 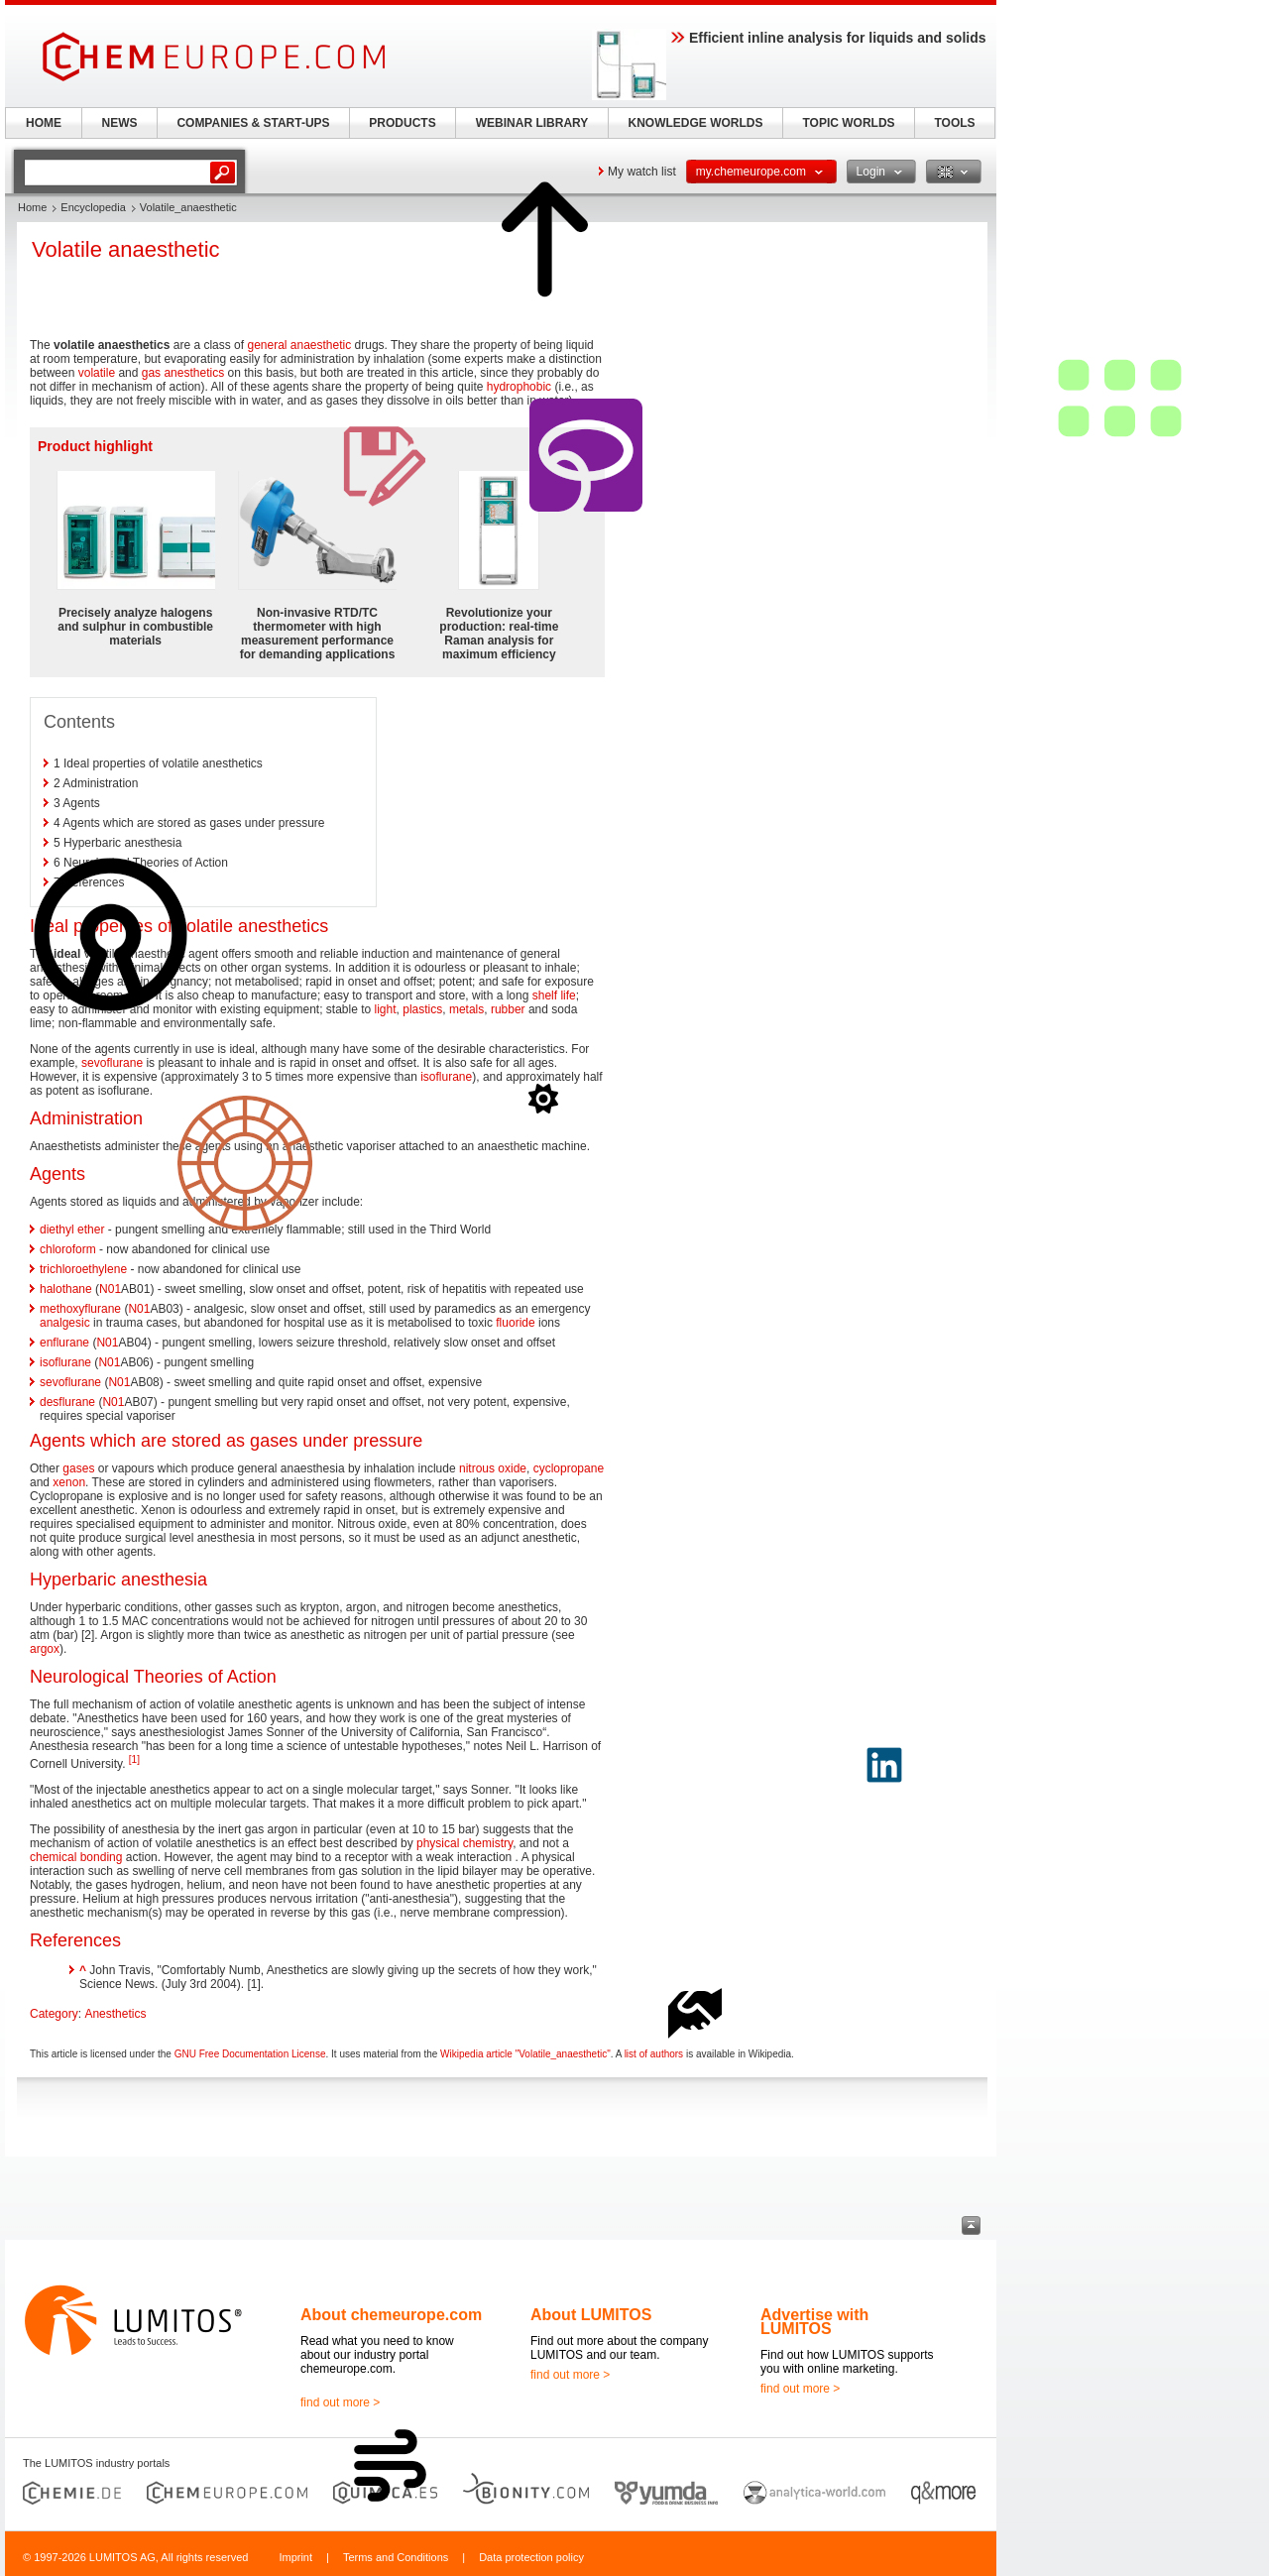 What do you see at coordinates (695, 2012) in the screenshot?
I see `access help or support resources` at bounding box center [695, 2012].